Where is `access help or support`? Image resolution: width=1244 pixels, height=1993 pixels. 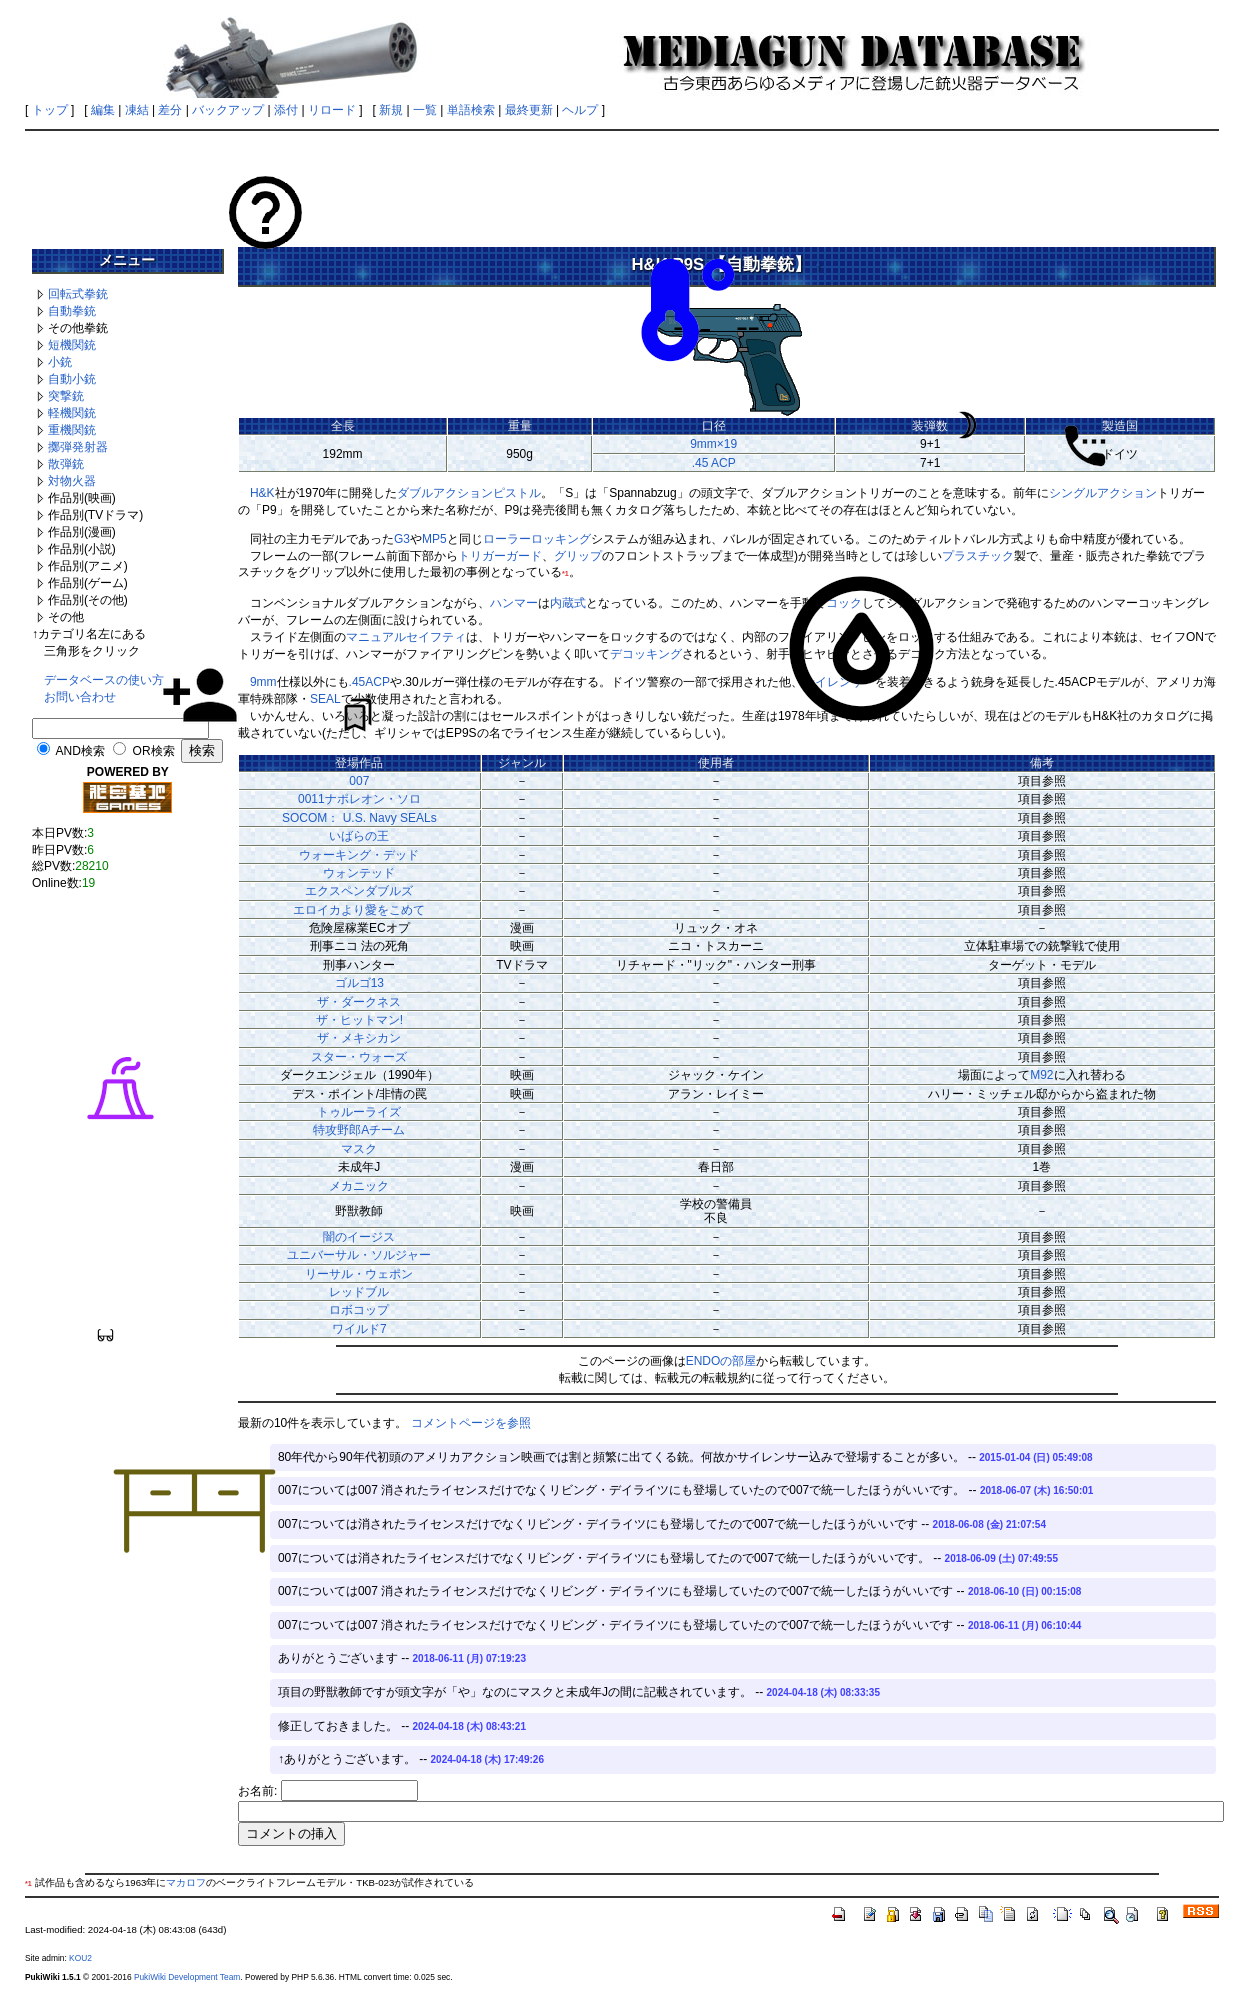
access help or support is located at coordinates (265, 212).